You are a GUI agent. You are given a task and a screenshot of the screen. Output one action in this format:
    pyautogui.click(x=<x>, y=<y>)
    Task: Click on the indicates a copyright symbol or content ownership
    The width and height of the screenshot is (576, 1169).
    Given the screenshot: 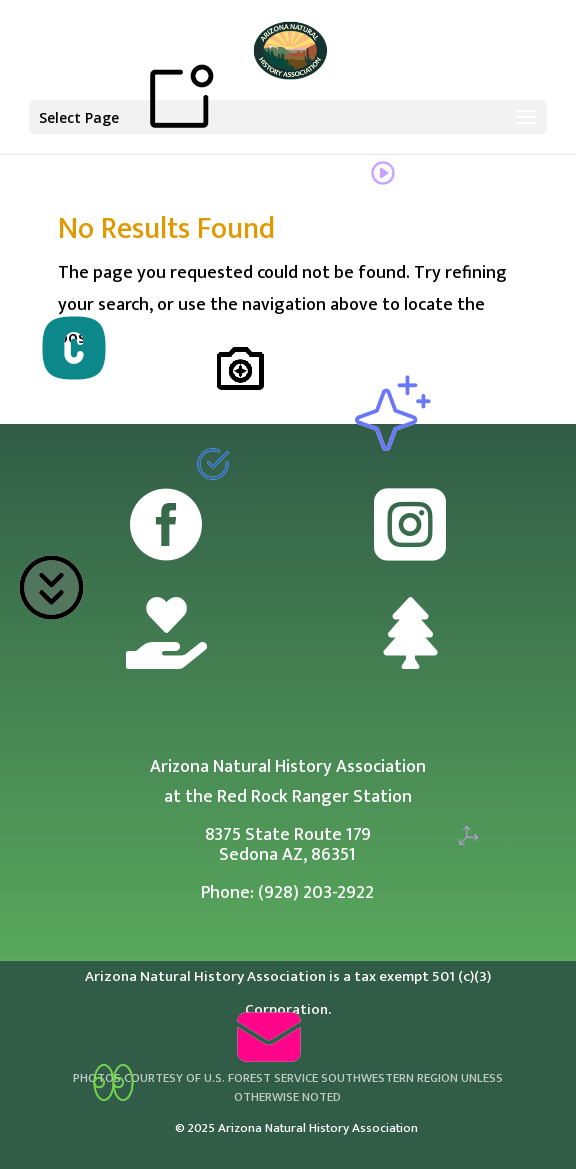 What is the action you would take?
    pyautogui.click(x=74, y=348)
    